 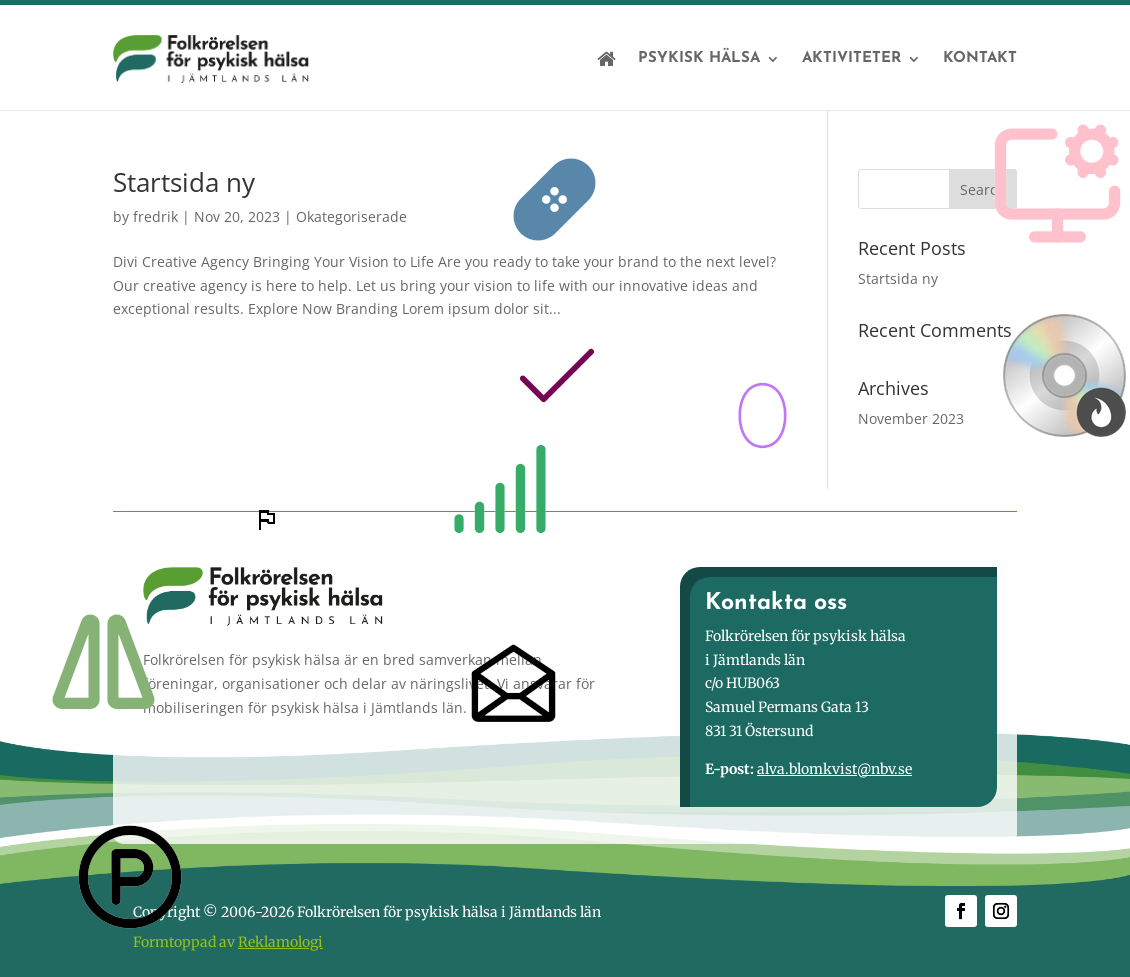 What do you see at coordinates (1057, 185) in the screenshot?
I see `access display settings` at bounding box center [1057, 185].